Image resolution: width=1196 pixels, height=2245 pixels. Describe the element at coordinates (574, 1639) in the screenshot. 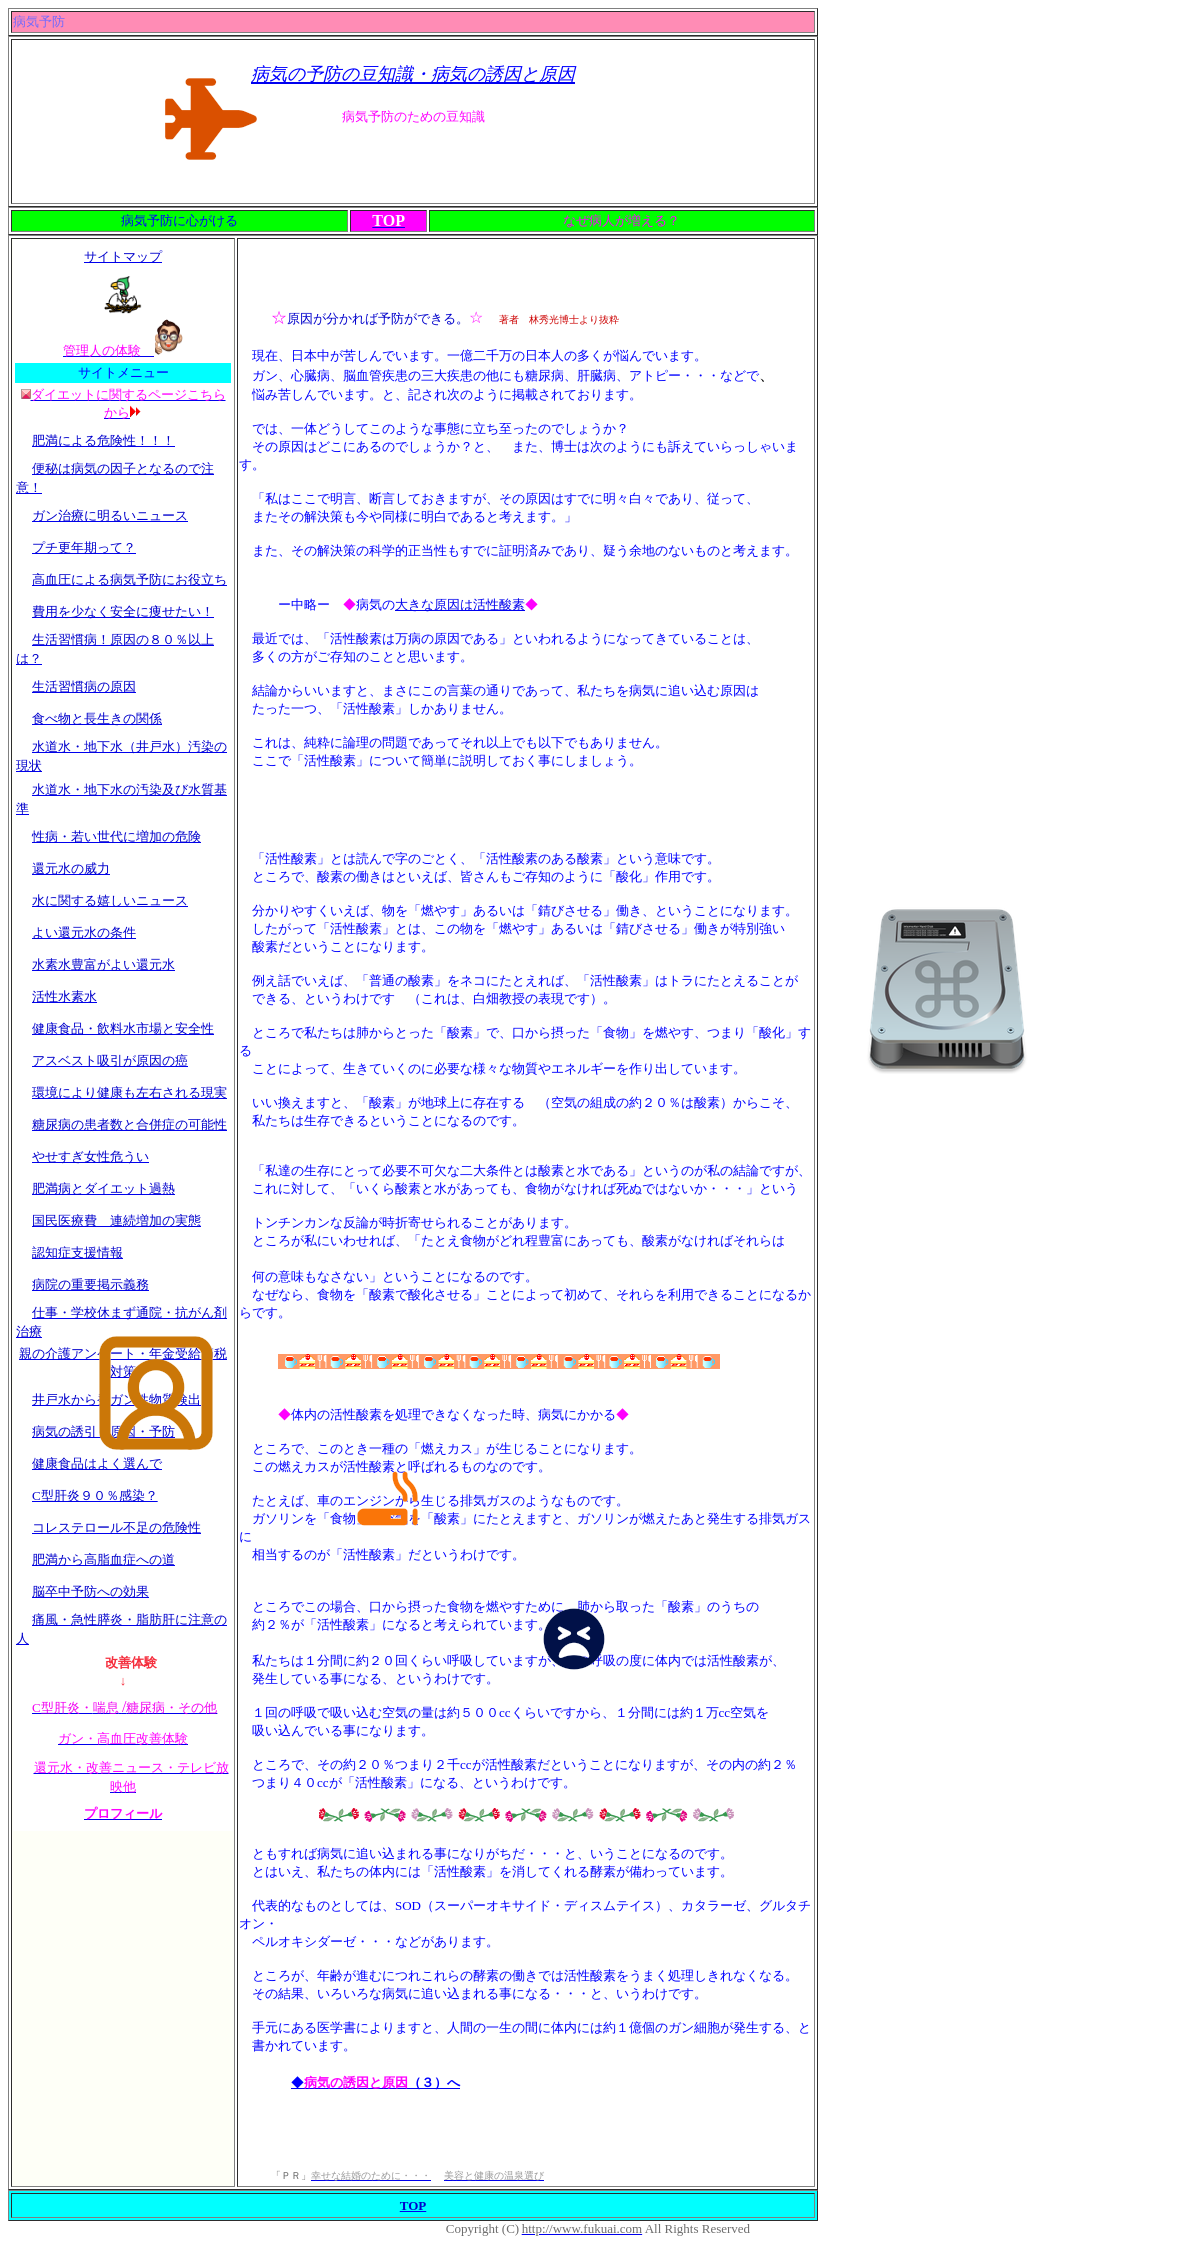

I see `indicates user fatigue or exhaustion status` at that location.